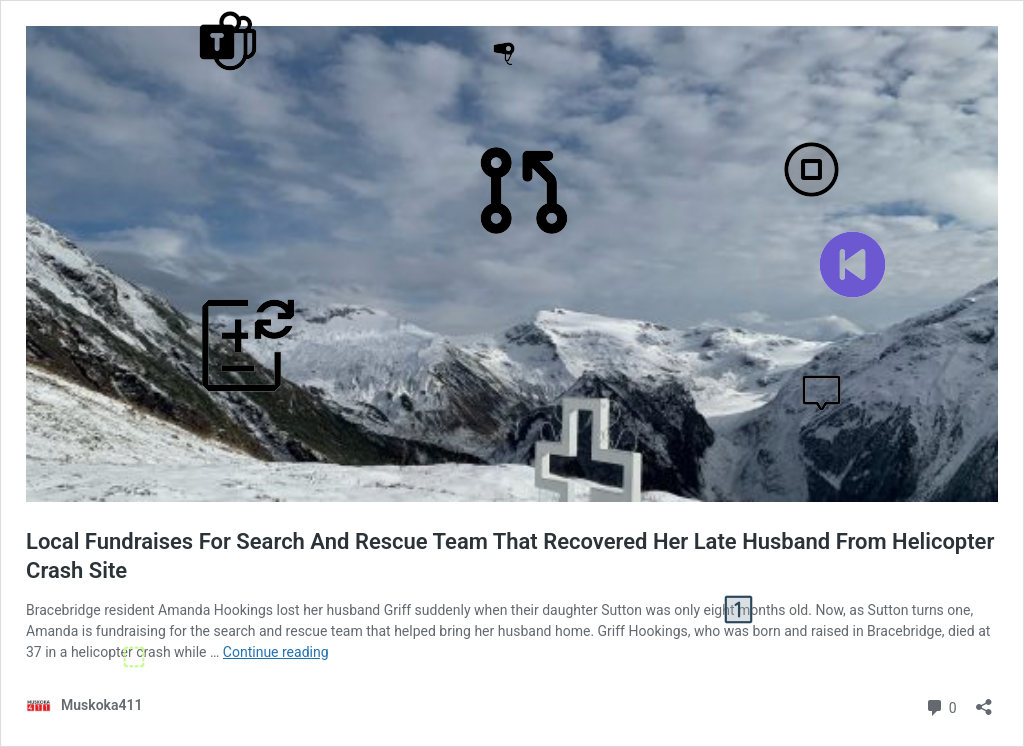 The height and width of the screenshot is (747, 1024). Describe the element at coordinates (811, 169) in the screenshot. I see `stop media playback` at that location.